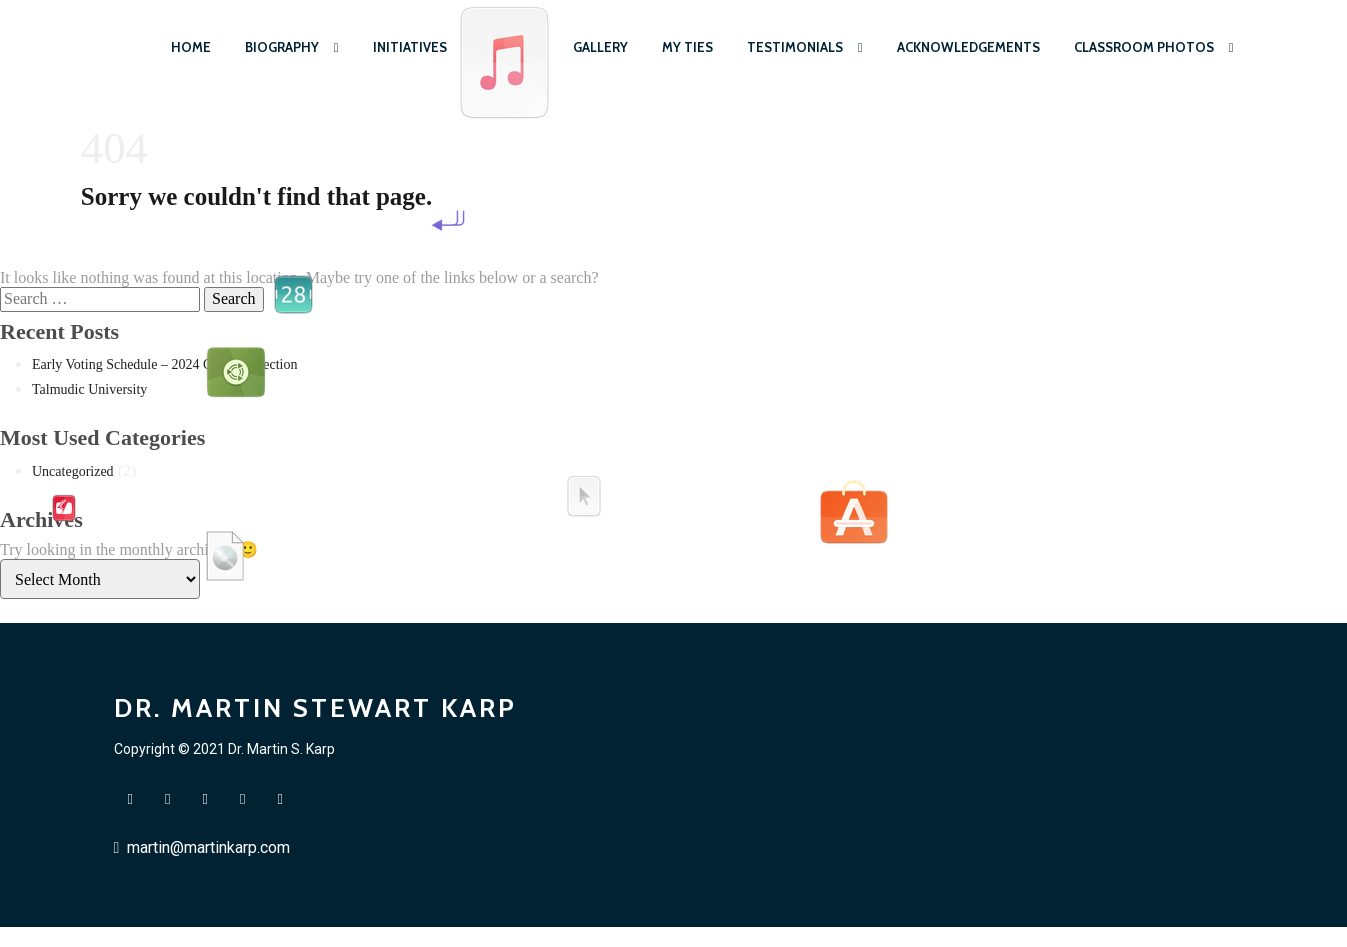  Describe the element at coordinates (225, 556) in the screenshot. I see `open a disc image file` at that location.